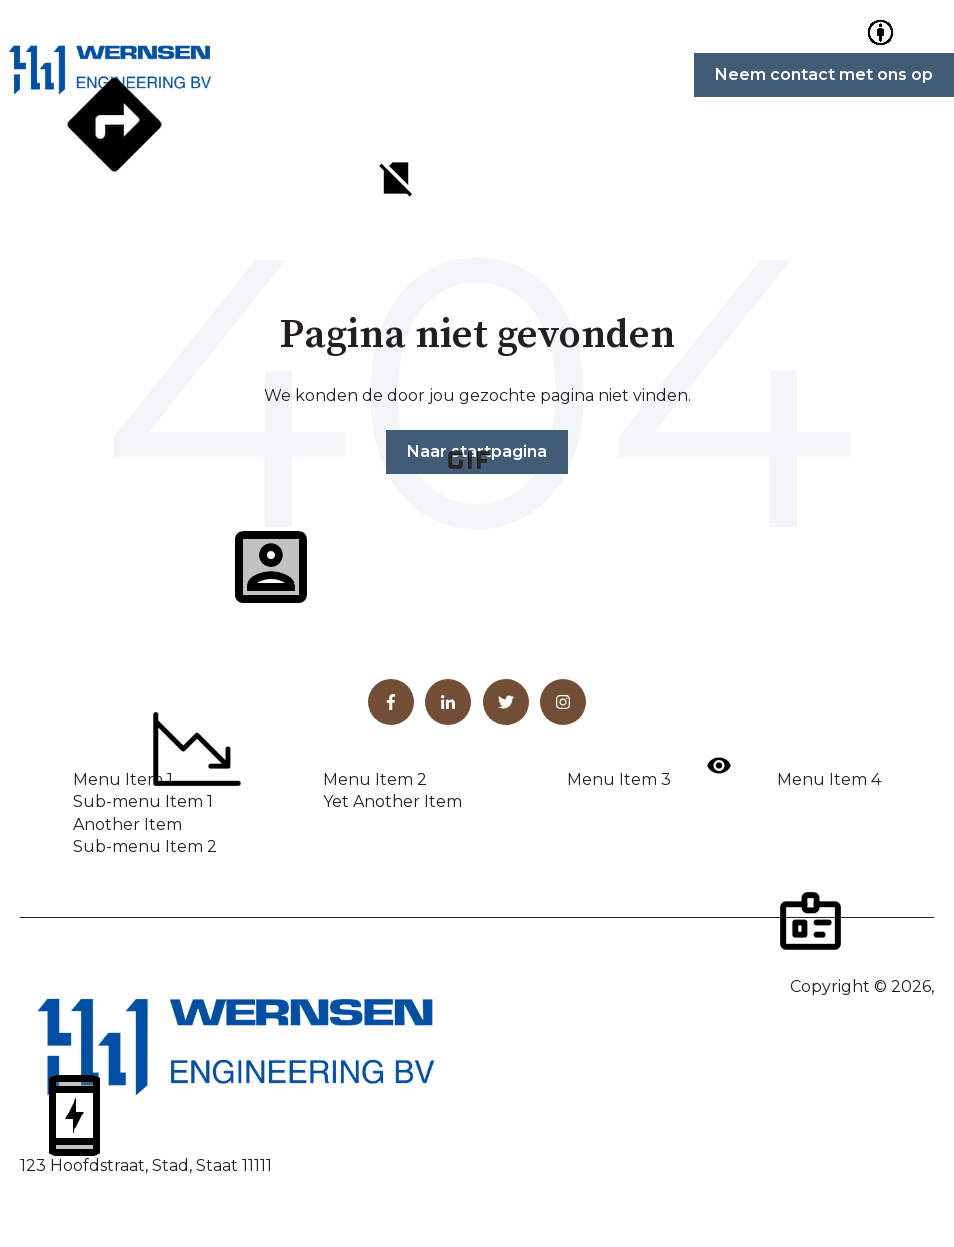 The height and width of the screenshot is (1247, 954). What do you see at coordinates (396, 178) in the screenshot?
I see `no sim card detected` at bounding box center [396, 178].